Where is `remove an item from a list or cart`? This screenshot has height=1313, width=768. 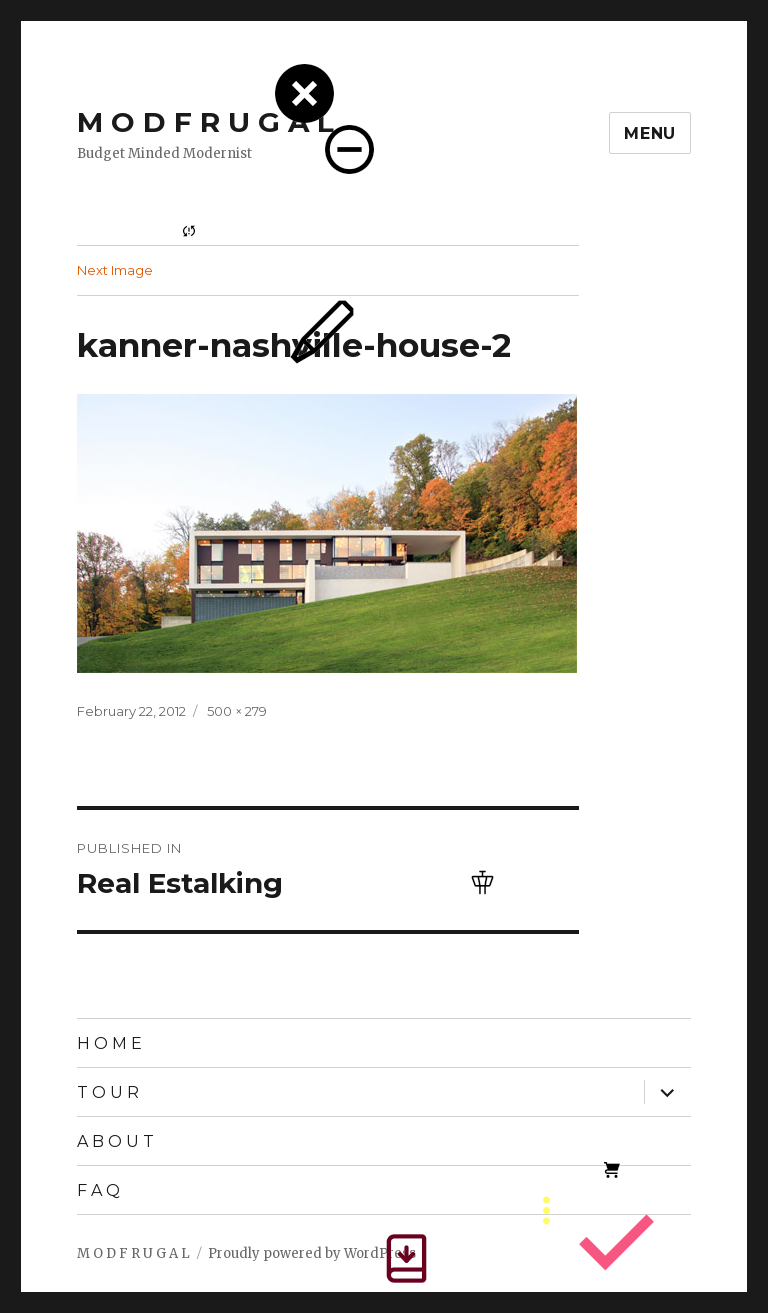
remove an item from a list or cart is located at coordinates (349, 149).